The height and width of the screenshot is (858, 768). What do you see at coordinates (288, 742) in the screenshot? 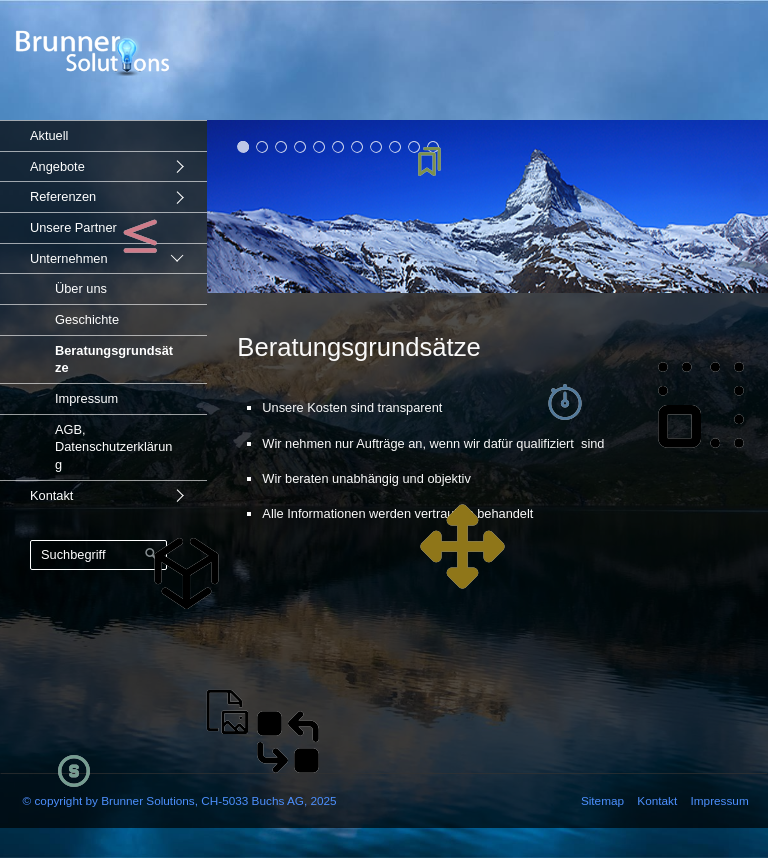
I see `replace or swap selected items` at bounding box center [288, 742].